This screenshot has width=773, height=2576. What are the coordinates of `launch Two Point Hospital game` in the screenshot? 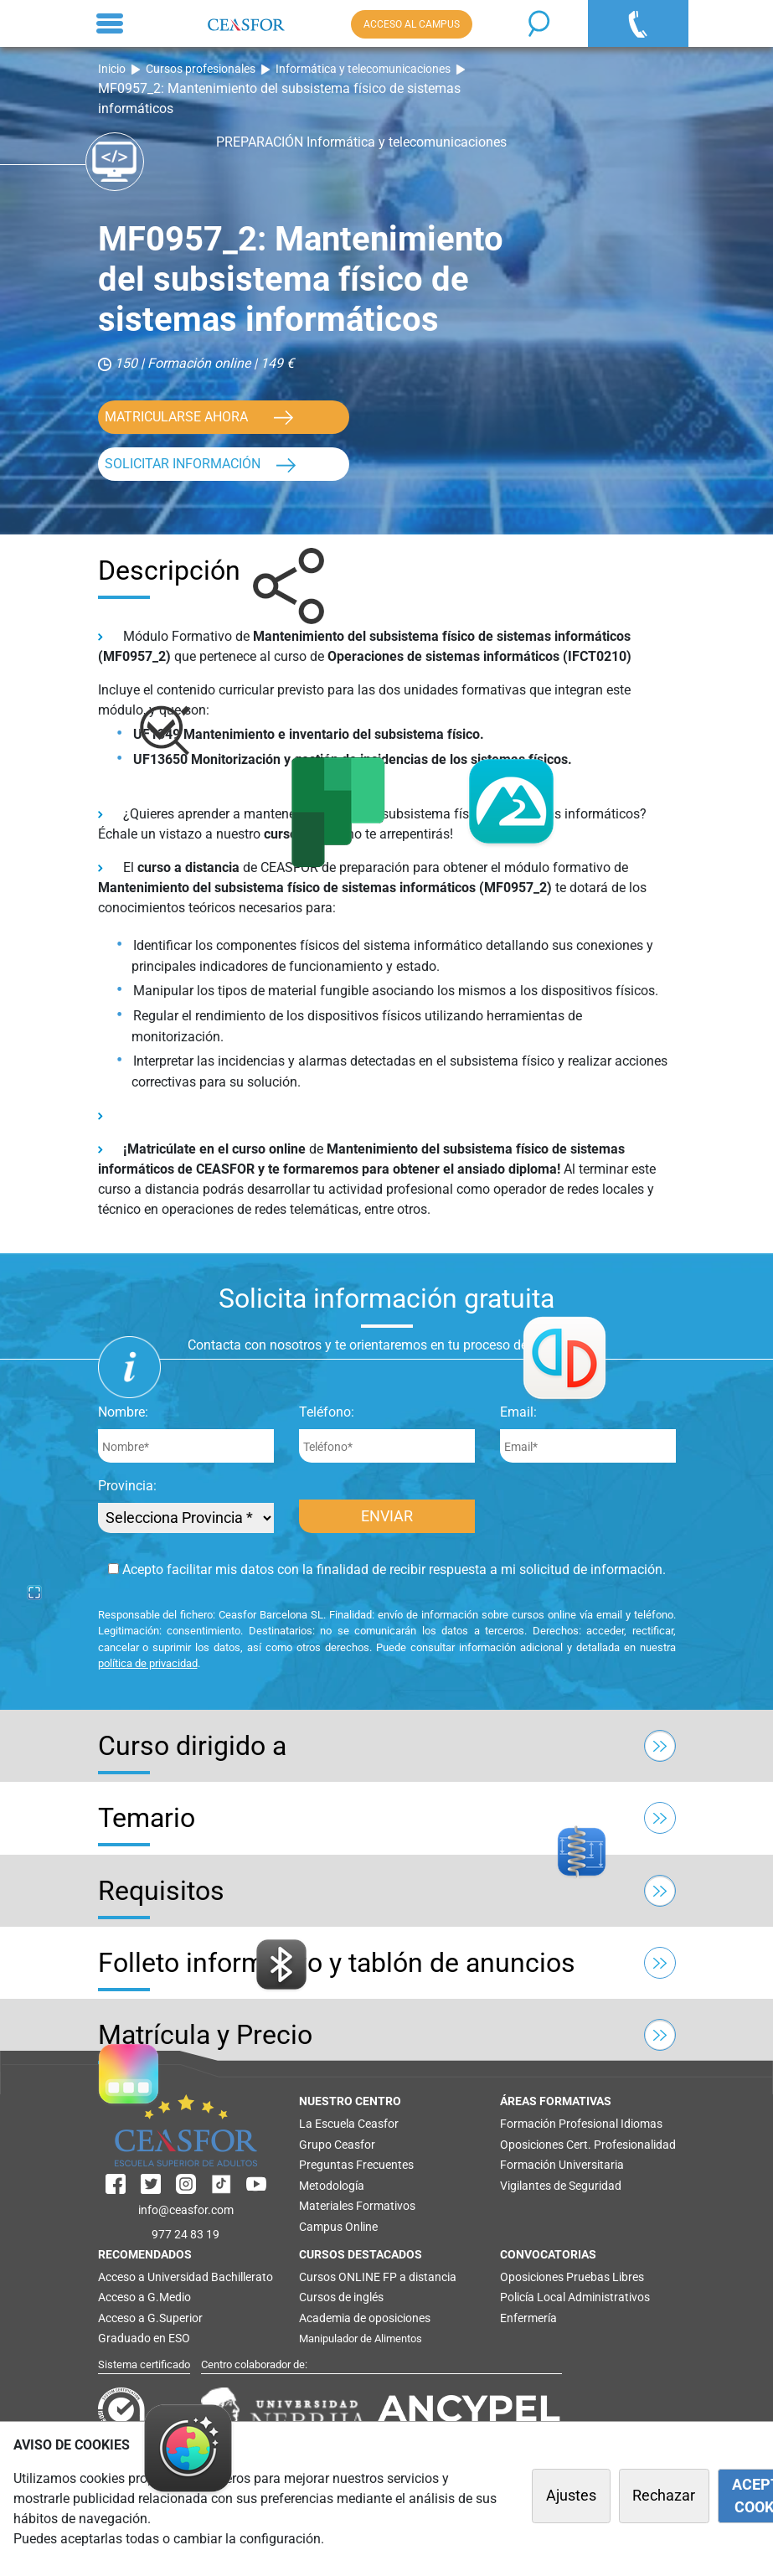 It's located at (511, 801).